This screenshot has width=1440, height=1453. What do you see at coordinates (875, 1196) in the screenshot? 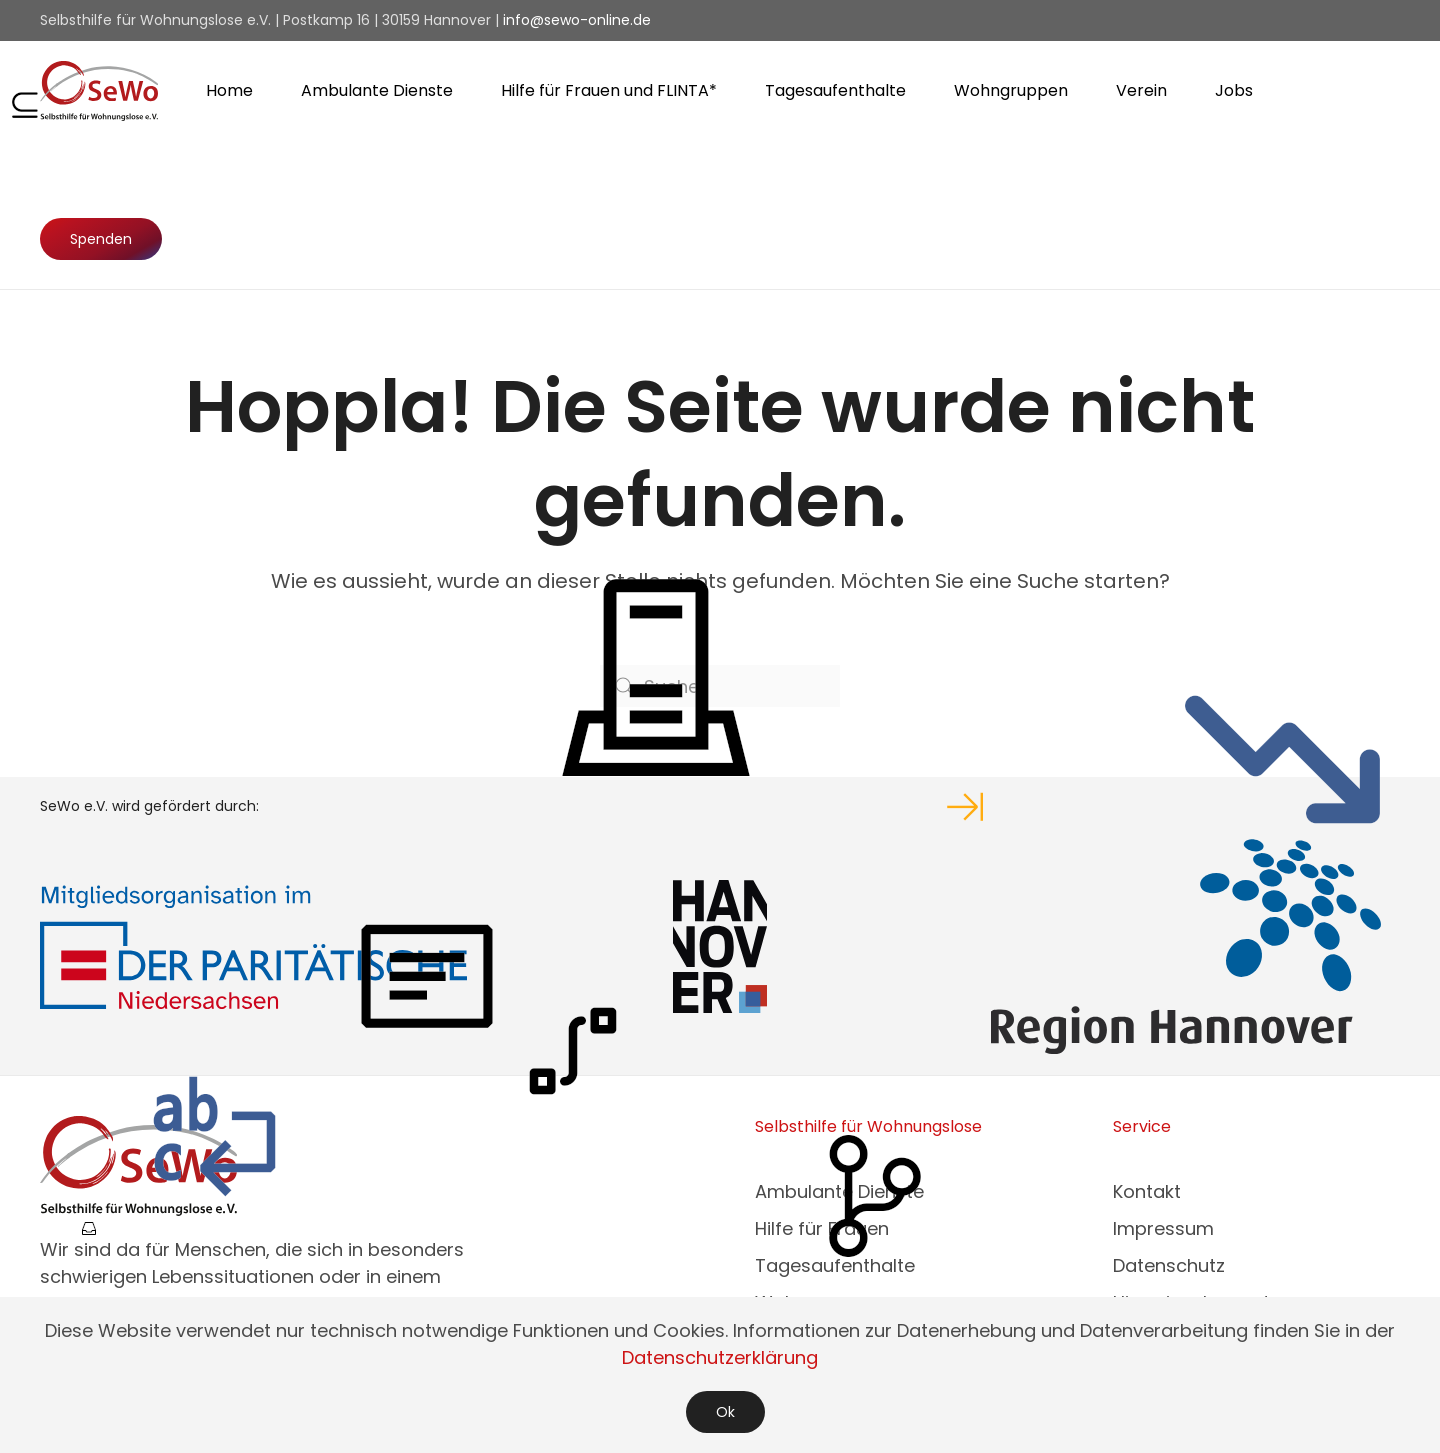
I see `access source control or version history` at bounding box center [875, 1196].